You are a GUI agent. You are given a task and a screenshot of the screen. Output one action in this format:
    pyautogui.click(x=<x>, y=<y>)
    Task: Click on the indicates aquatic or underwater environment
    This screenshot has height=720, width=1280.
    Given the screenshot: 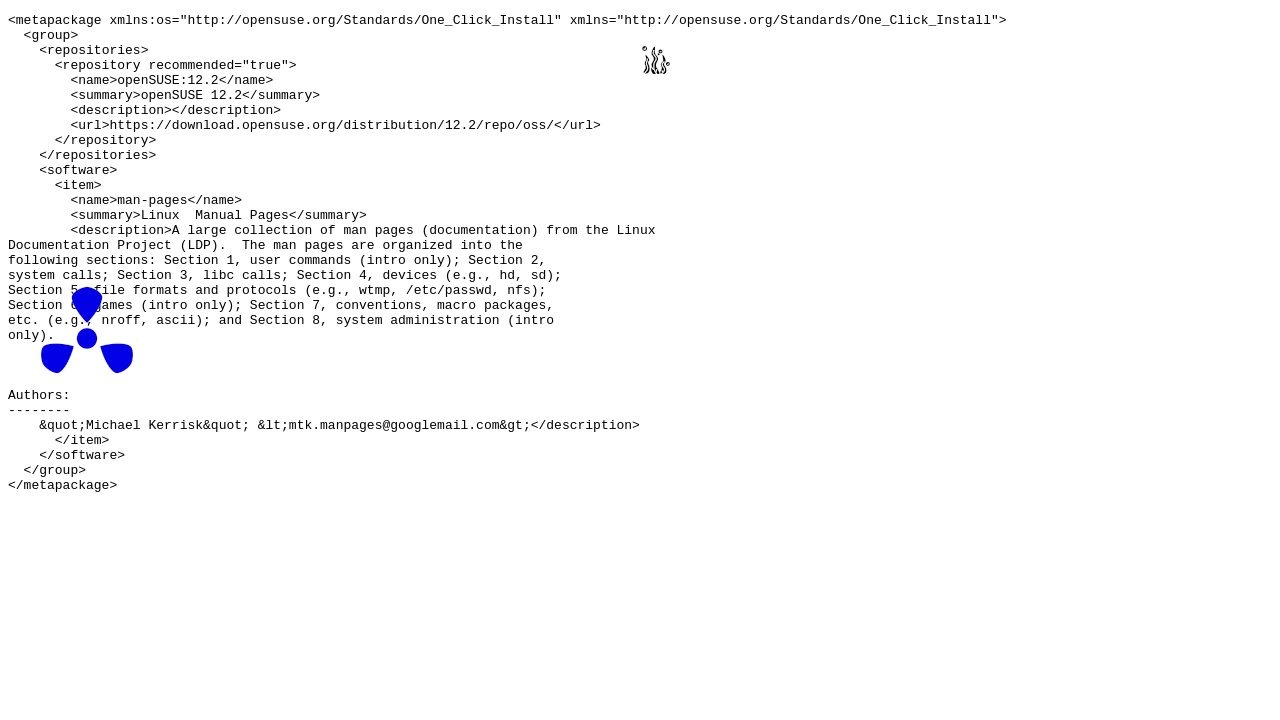 What is the action you would take?
    pyautogui.click(x=656, y=60)
    